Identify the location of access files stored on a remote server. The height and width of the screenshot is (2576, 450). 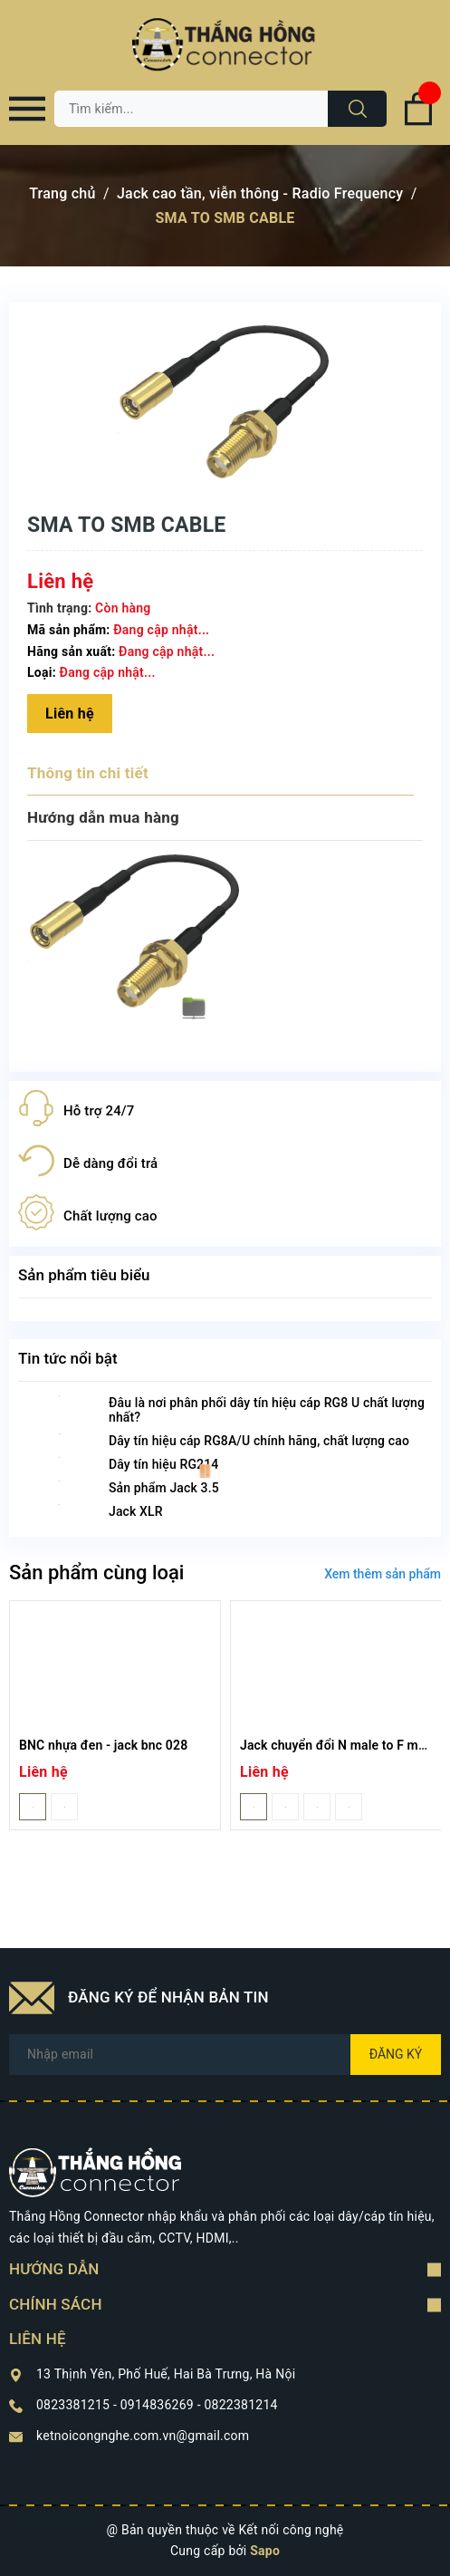
(194, 1008).